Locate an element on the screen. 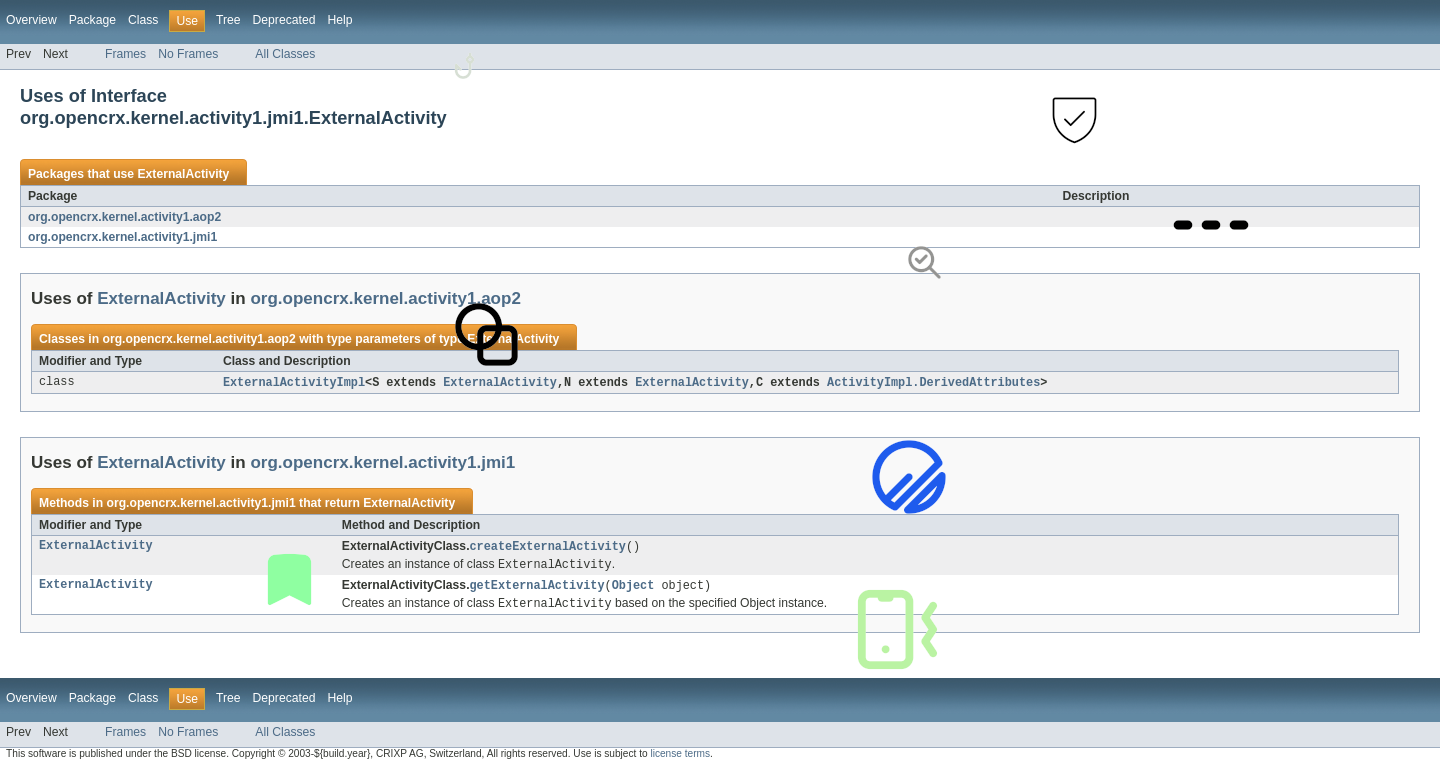 The height and width of the screenshot is (776, 1440). toggle between circular and square shape options is located at coordinates (486, 334).